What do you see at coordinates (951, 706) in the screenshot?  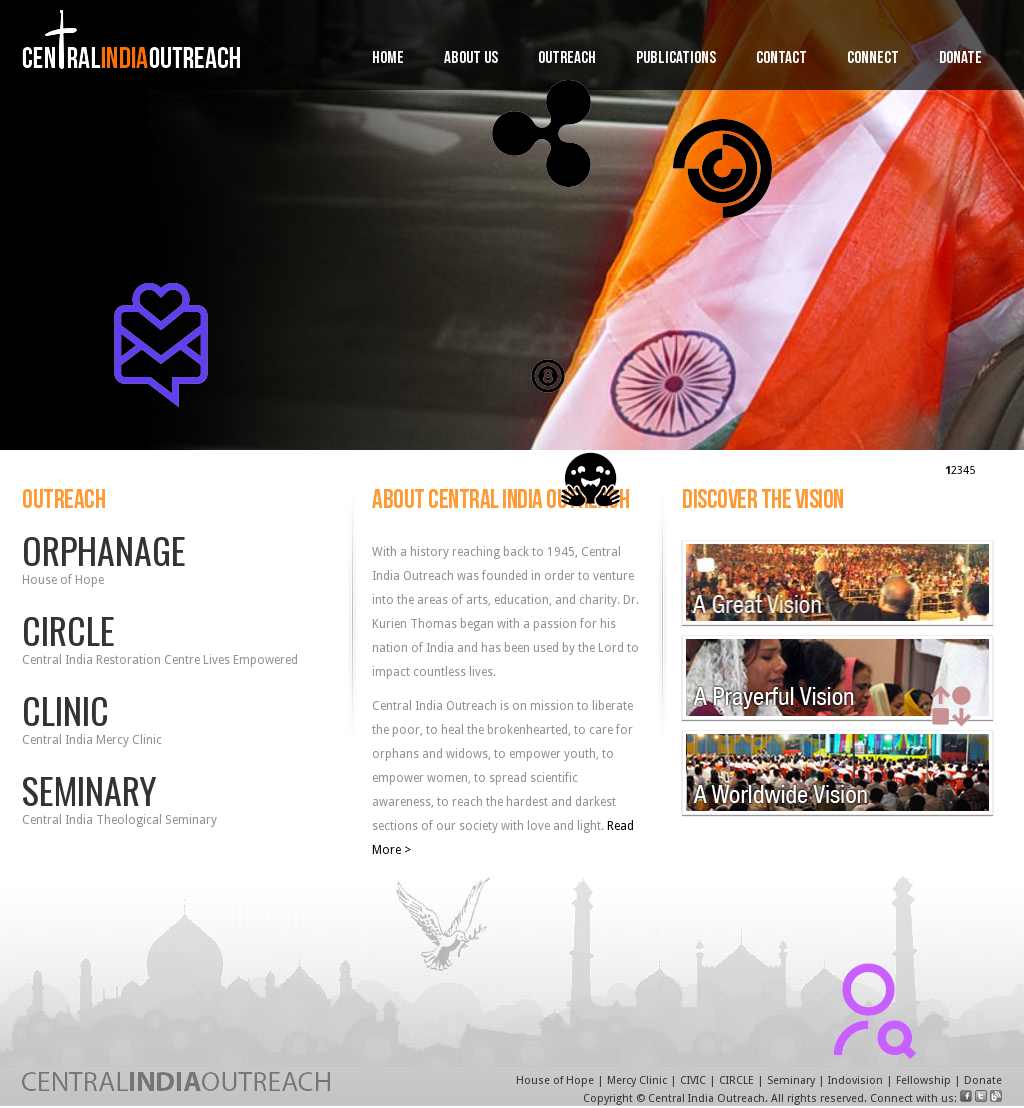 I see `swap or exchange items` at bounding box center [951, 706].